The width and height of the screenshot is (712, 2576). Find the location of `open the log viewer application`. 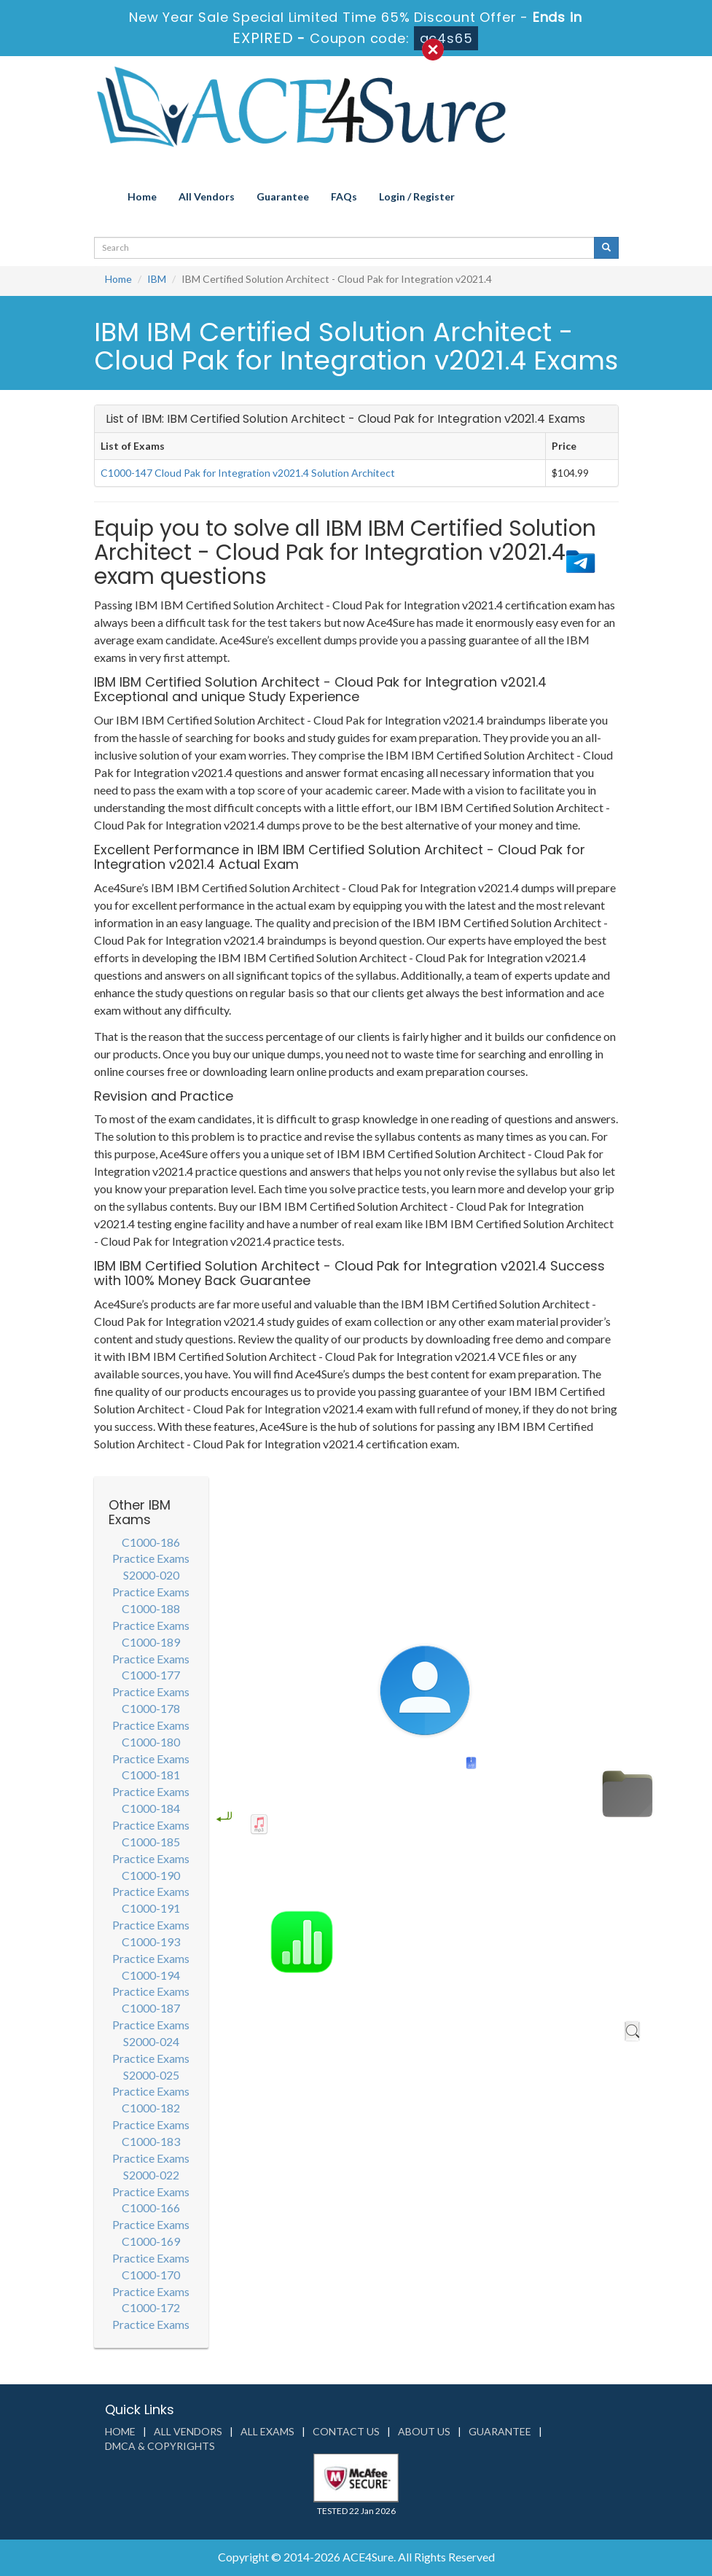

open the log viewer application is located at coordinates (632, 2031).